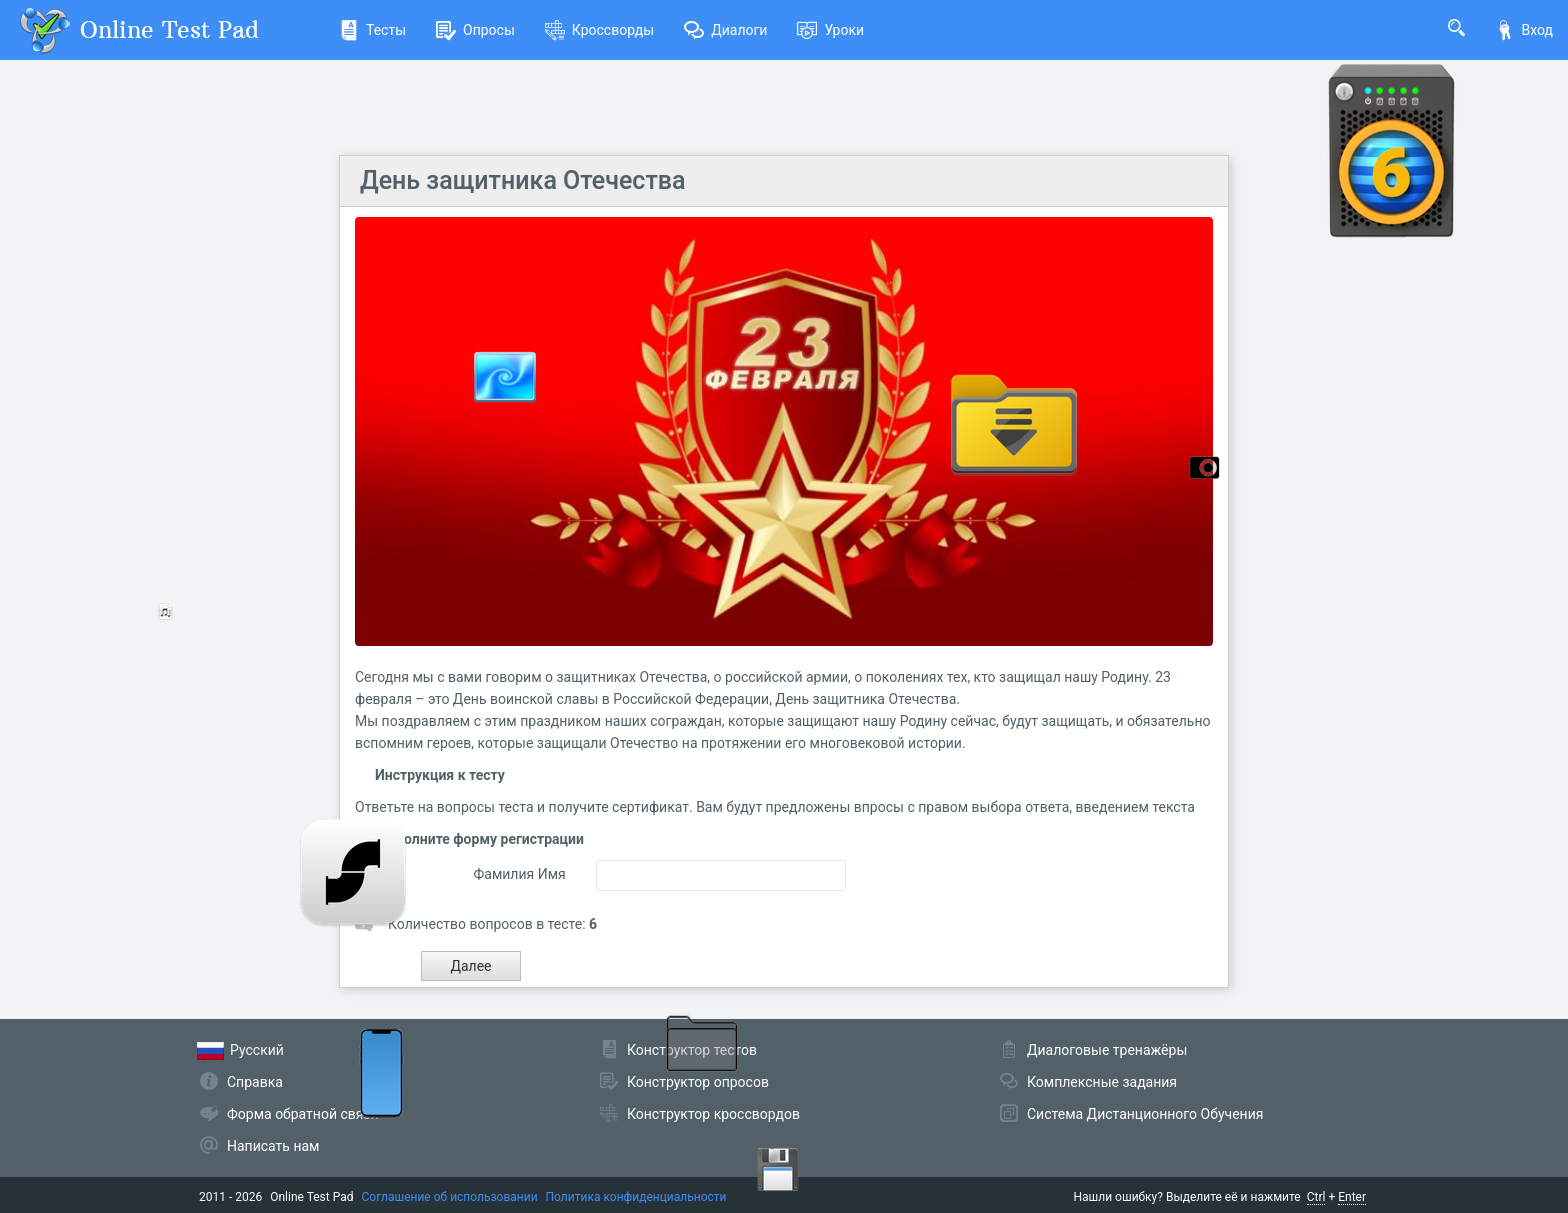 The image size is (1568, 1213). Describe the element at coordinates (1013, 427) in the screenshot. I see `open your getgo download manager folder` at that location.